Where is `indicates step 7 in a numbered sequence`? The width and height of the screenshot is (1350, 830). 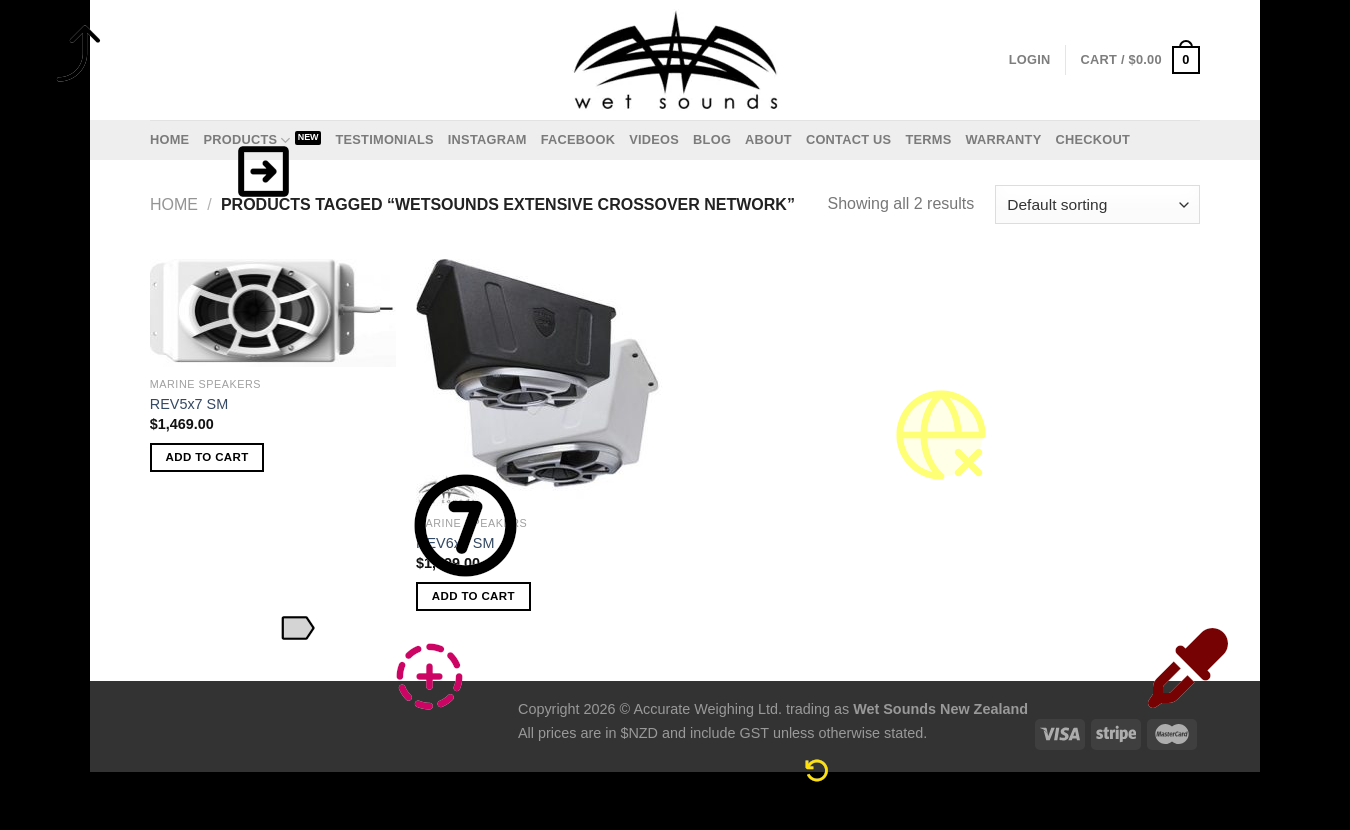 indicates step 7 in a numbered sequence is located at coordinates (465, 525).